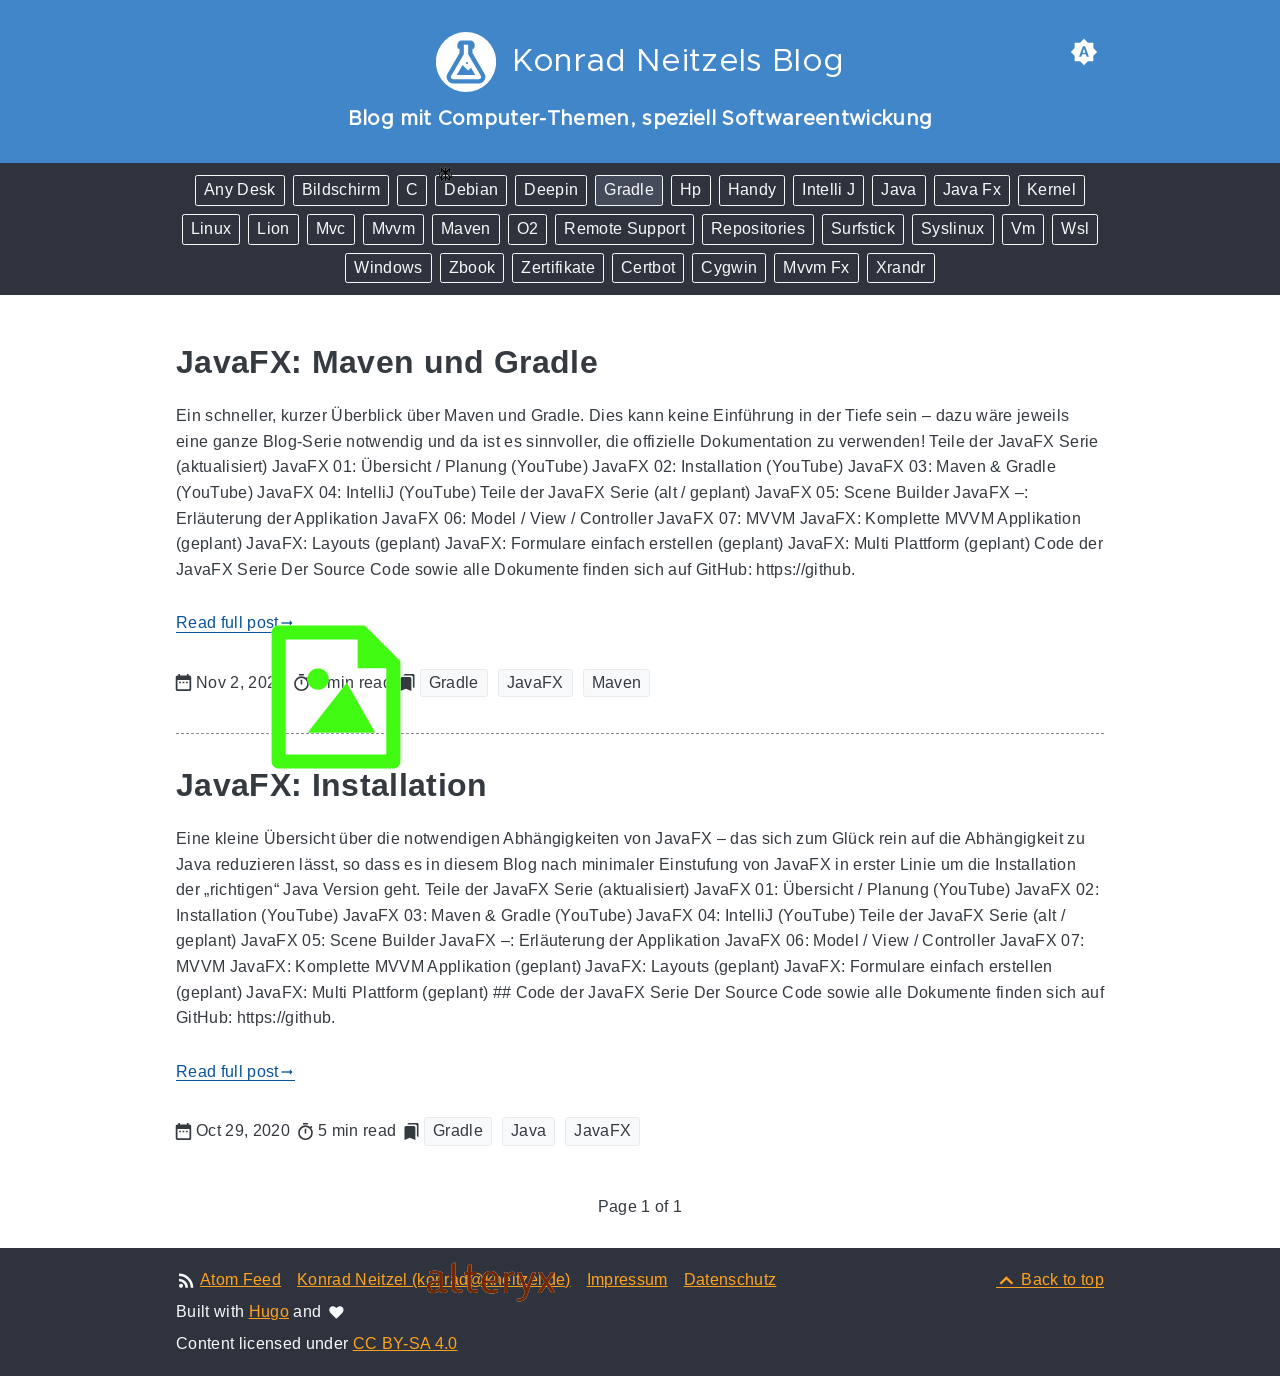 This screenshot has height=1376, width=1280. I want to click on view image file, so click(336, 697).